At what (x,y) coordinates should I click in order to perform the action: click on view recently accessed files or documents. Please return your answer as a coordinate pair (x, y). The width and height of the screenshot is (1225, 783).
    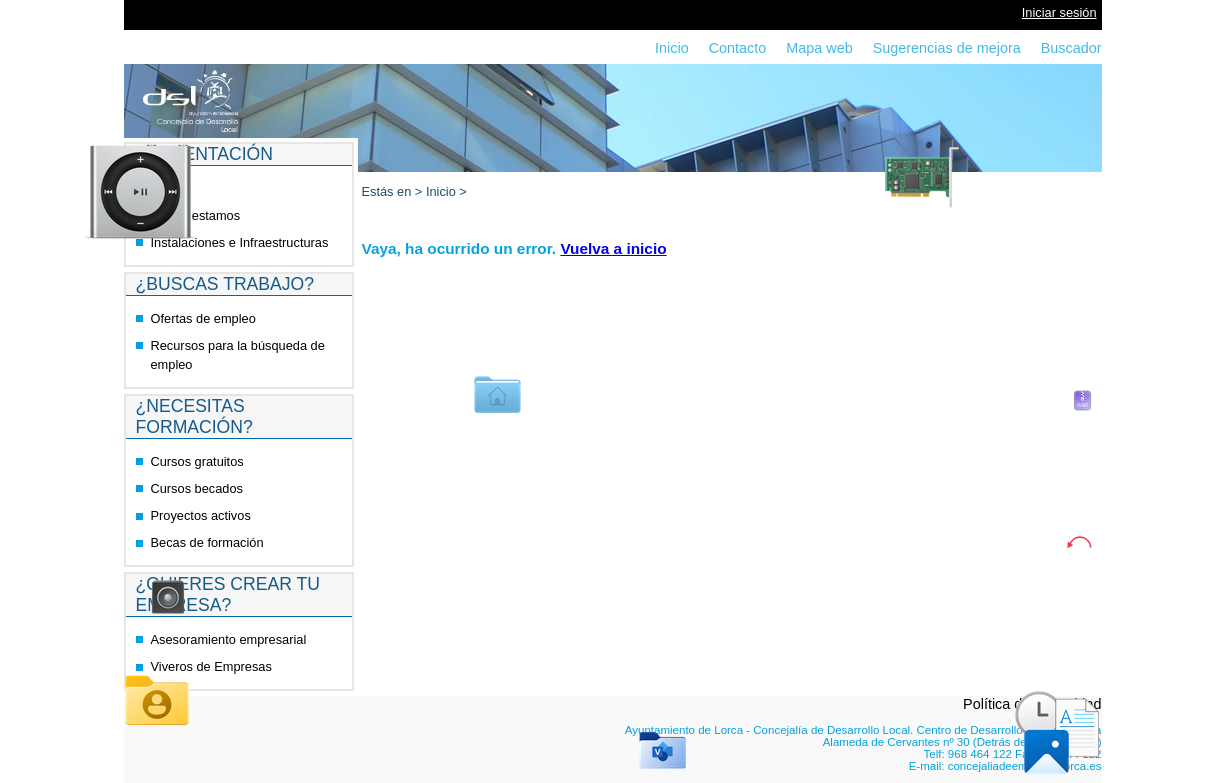
    Looking at the image, I should click on (1056, 732).